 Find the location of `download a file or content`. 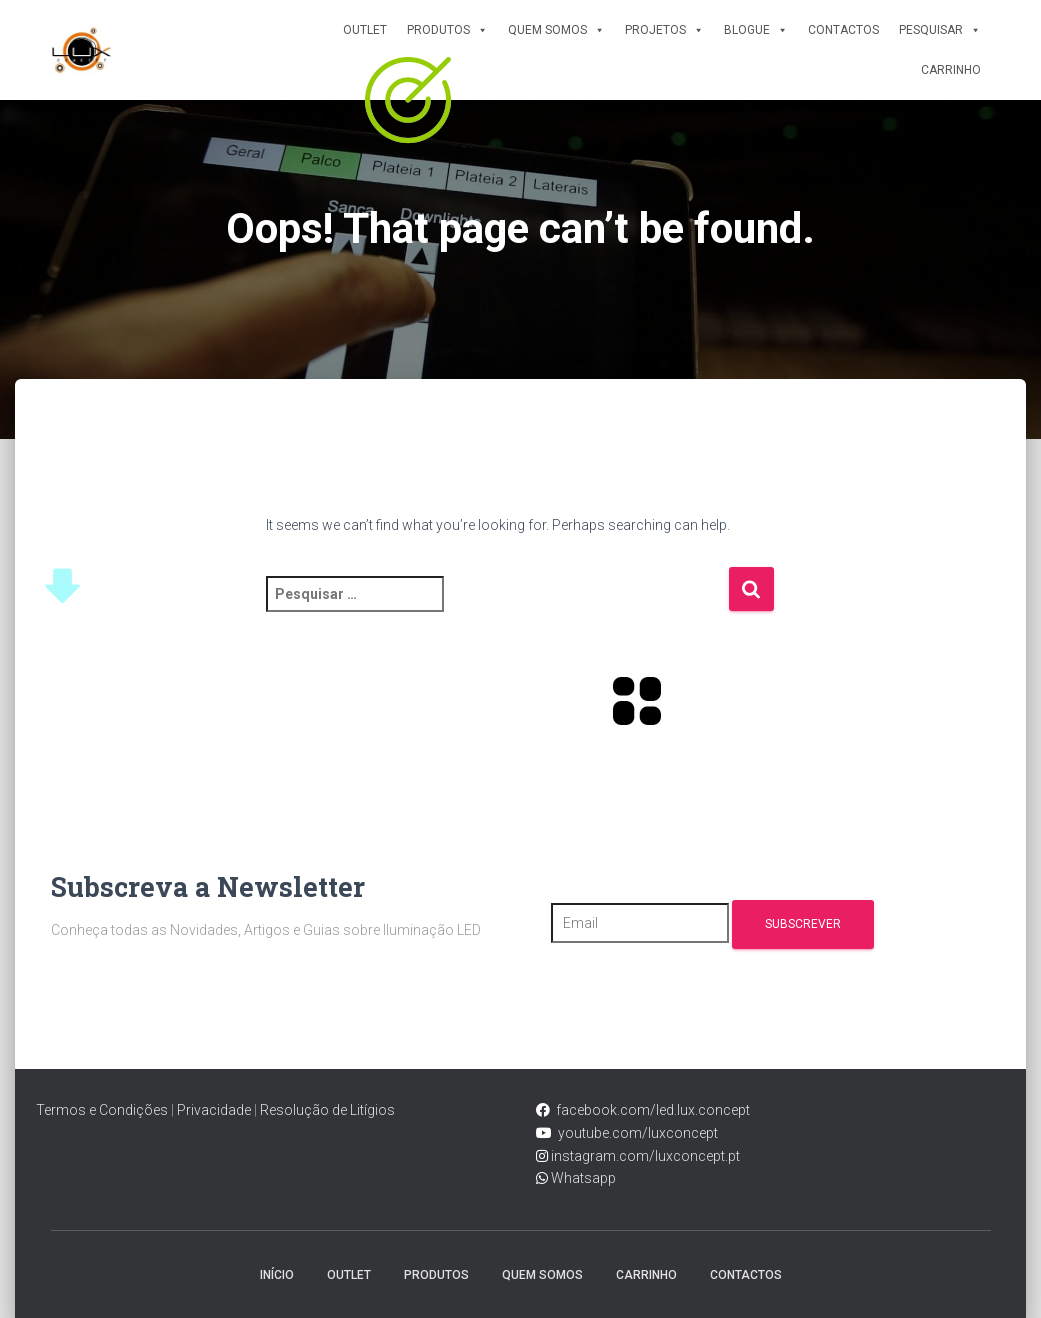

download a file or content is located at coordinates (62, 584).